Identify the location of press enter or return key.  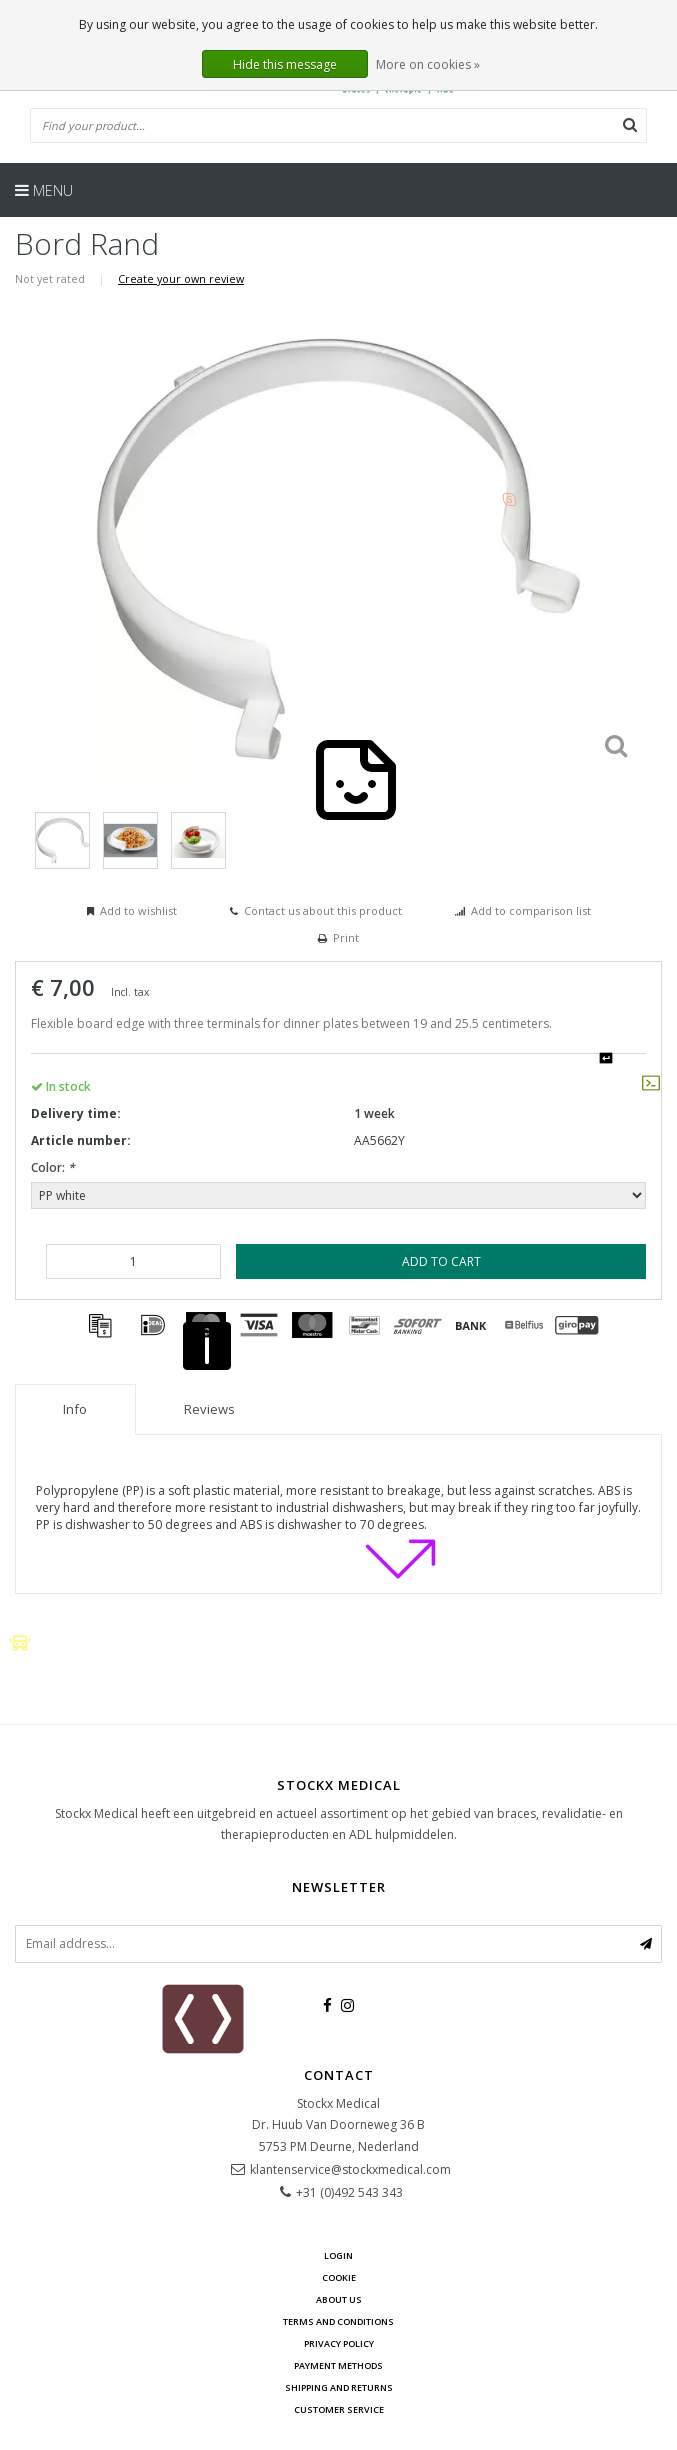
(606, 1058).